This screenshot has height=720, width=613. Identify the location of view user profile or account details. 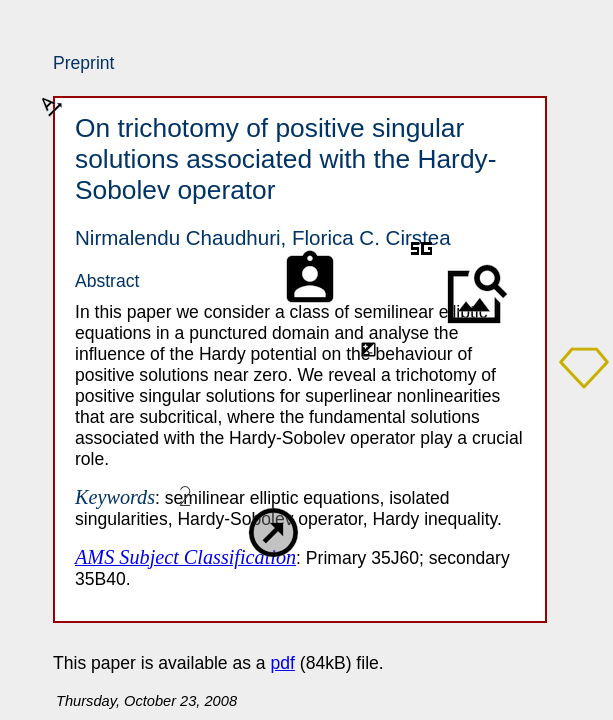
(310, 279).